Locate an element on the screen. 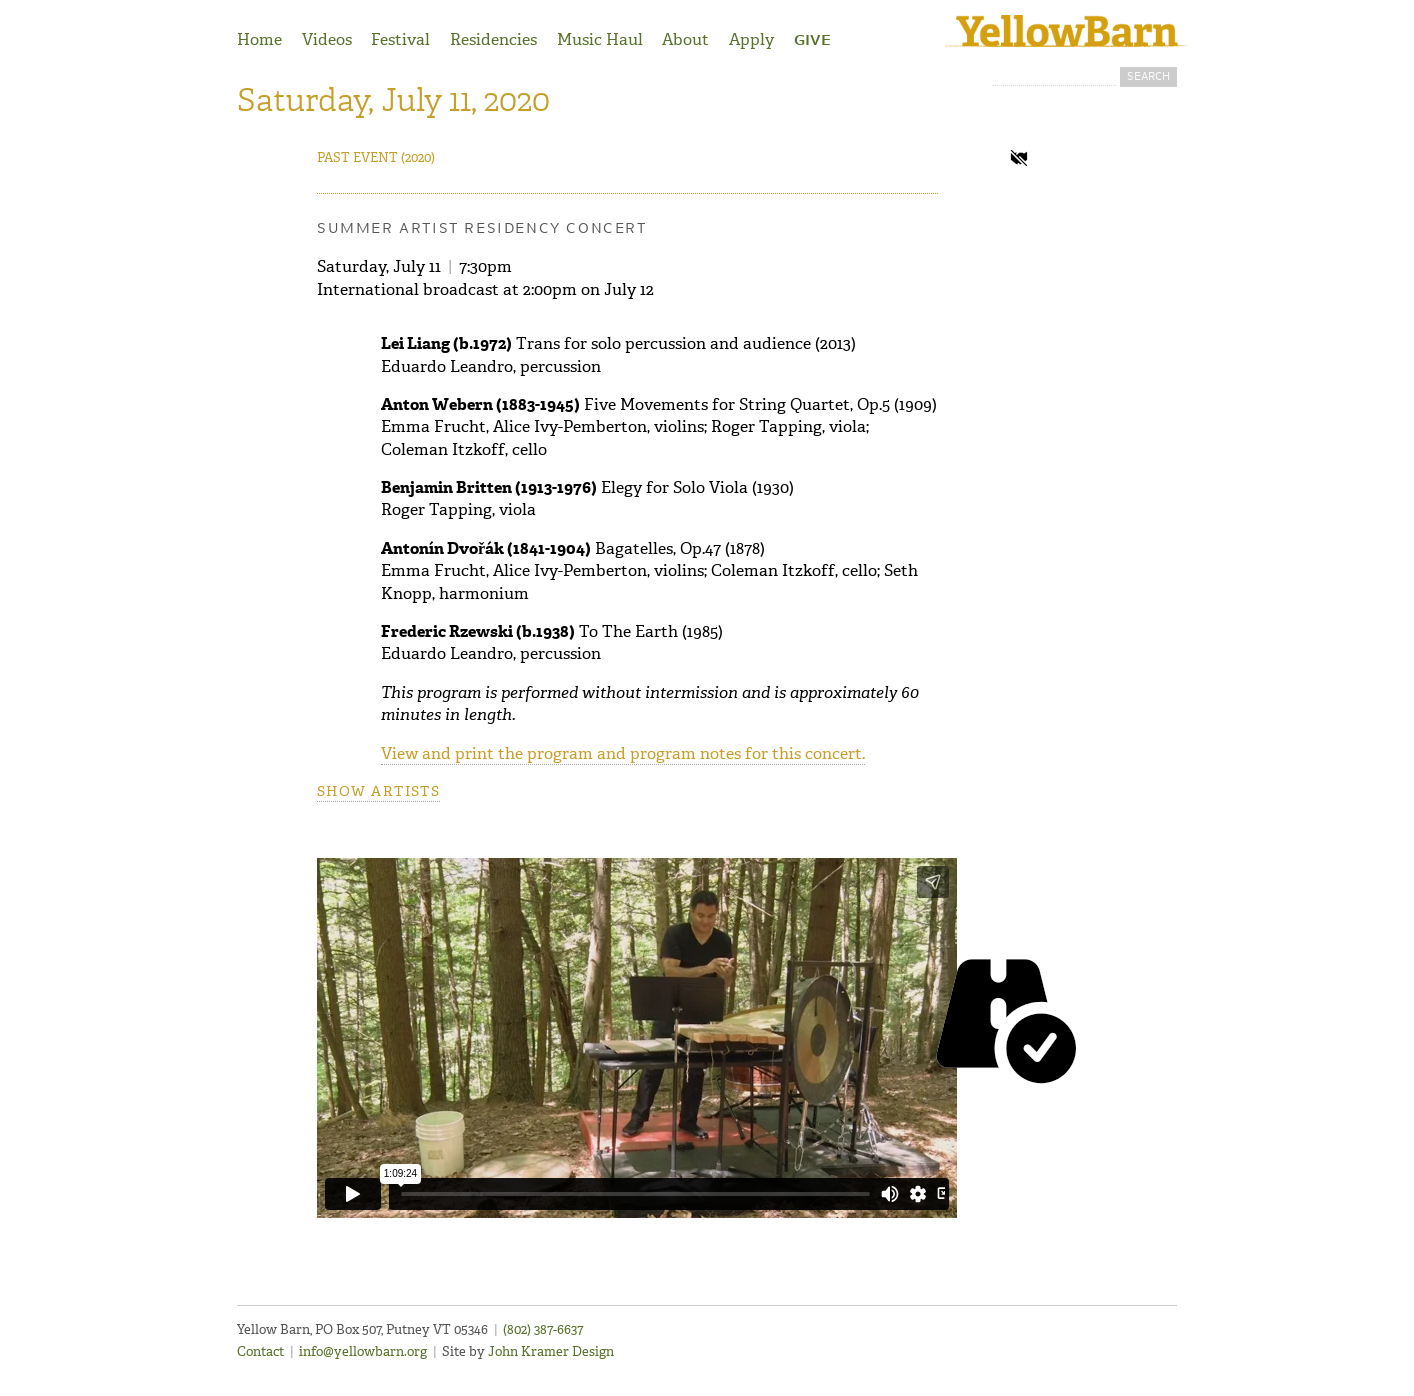  route or destination confirmed is located at coordinates (998, 1013).